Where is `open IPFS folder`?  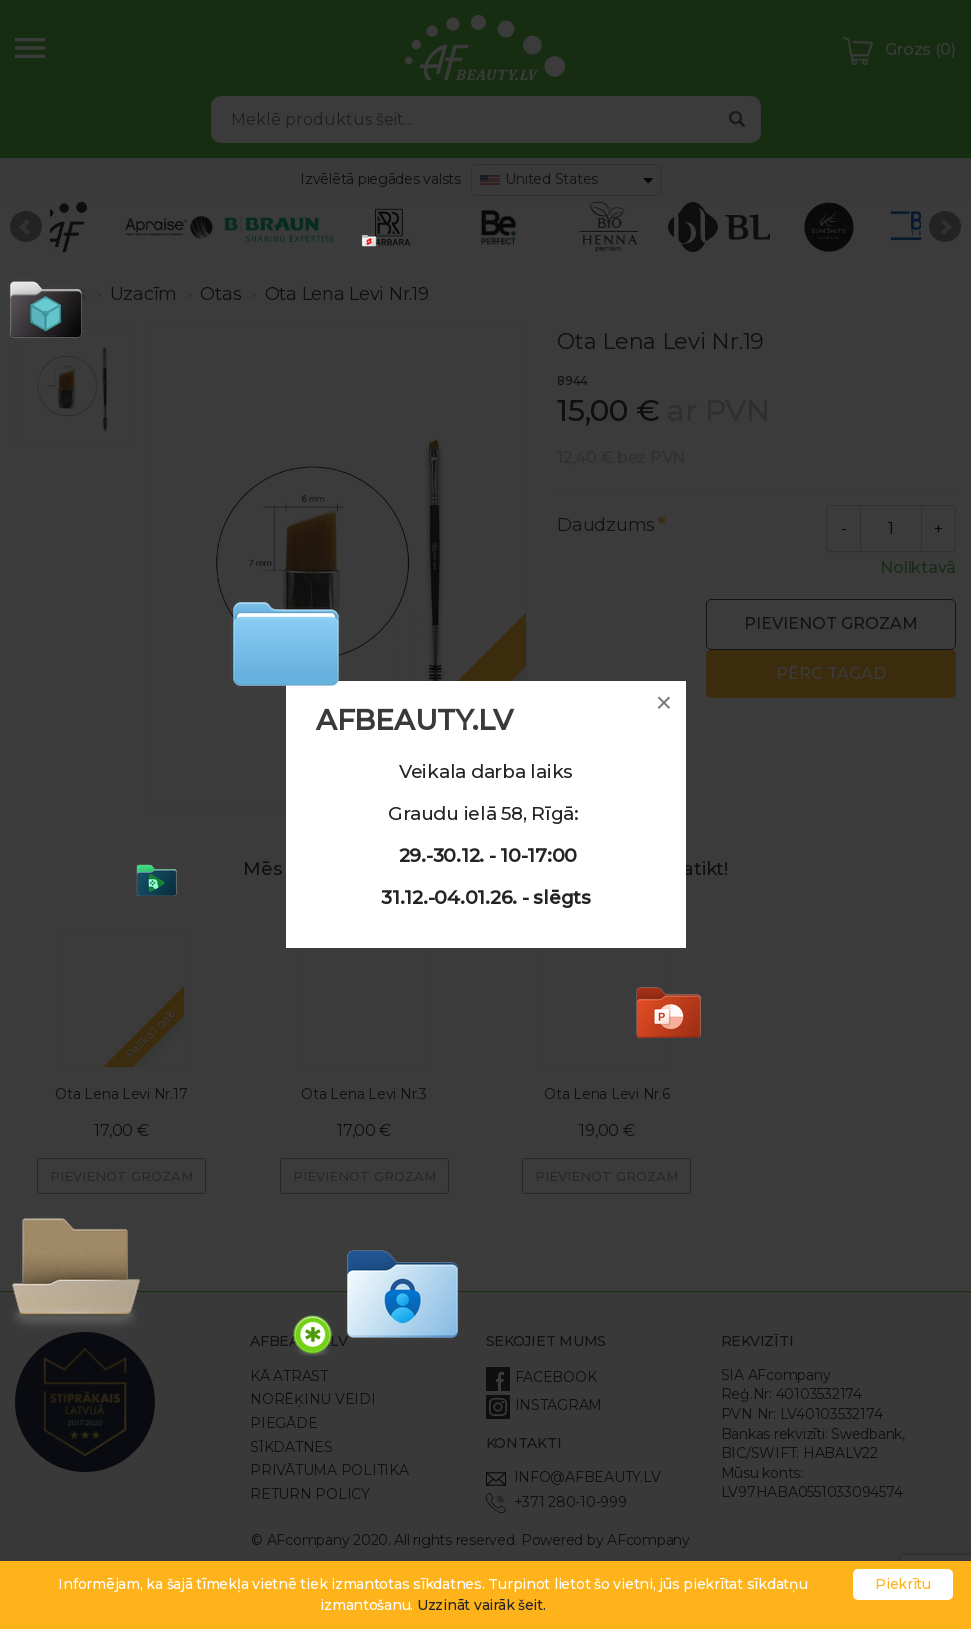
open IPFS folder is located at coordinates (45, 311).